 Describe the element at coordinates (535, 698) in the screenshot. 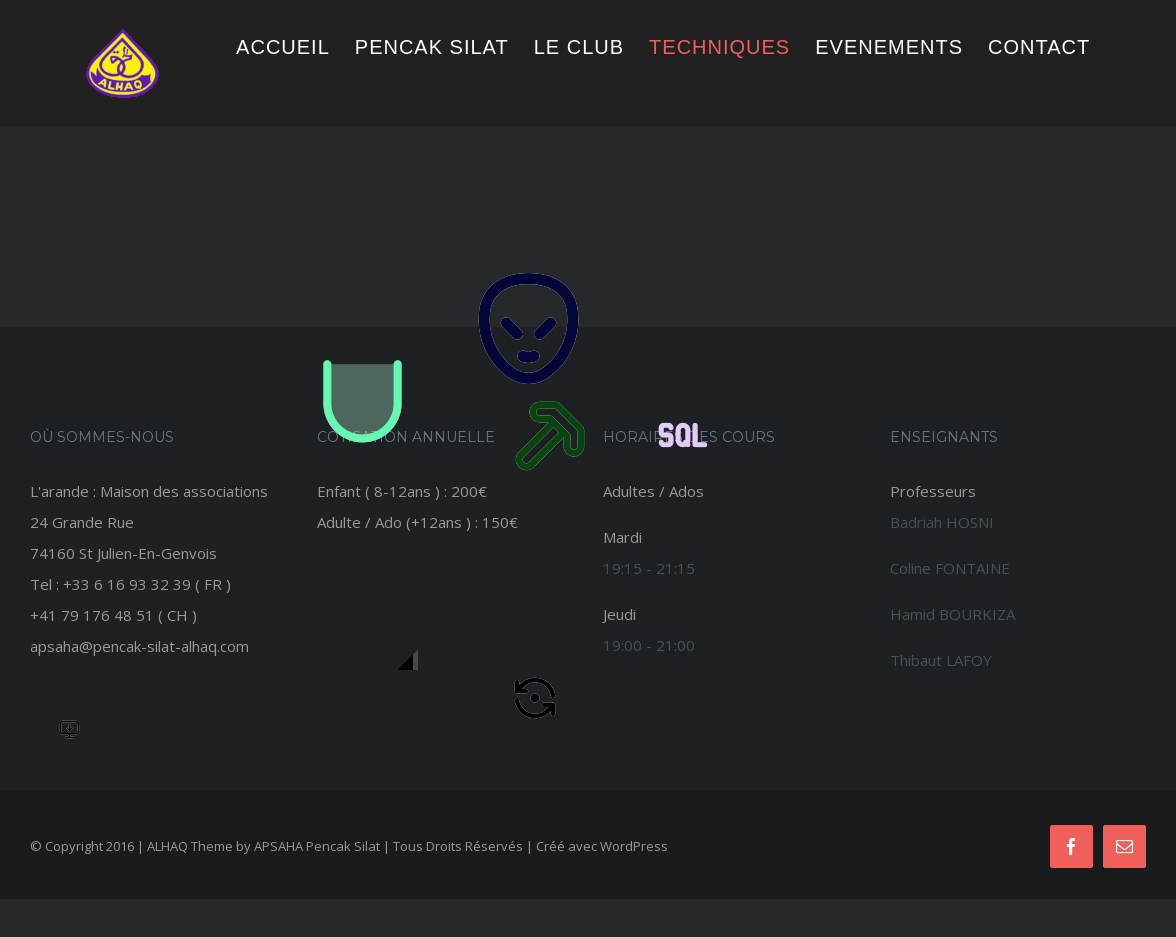

I see `refresh or sync data` at that location.